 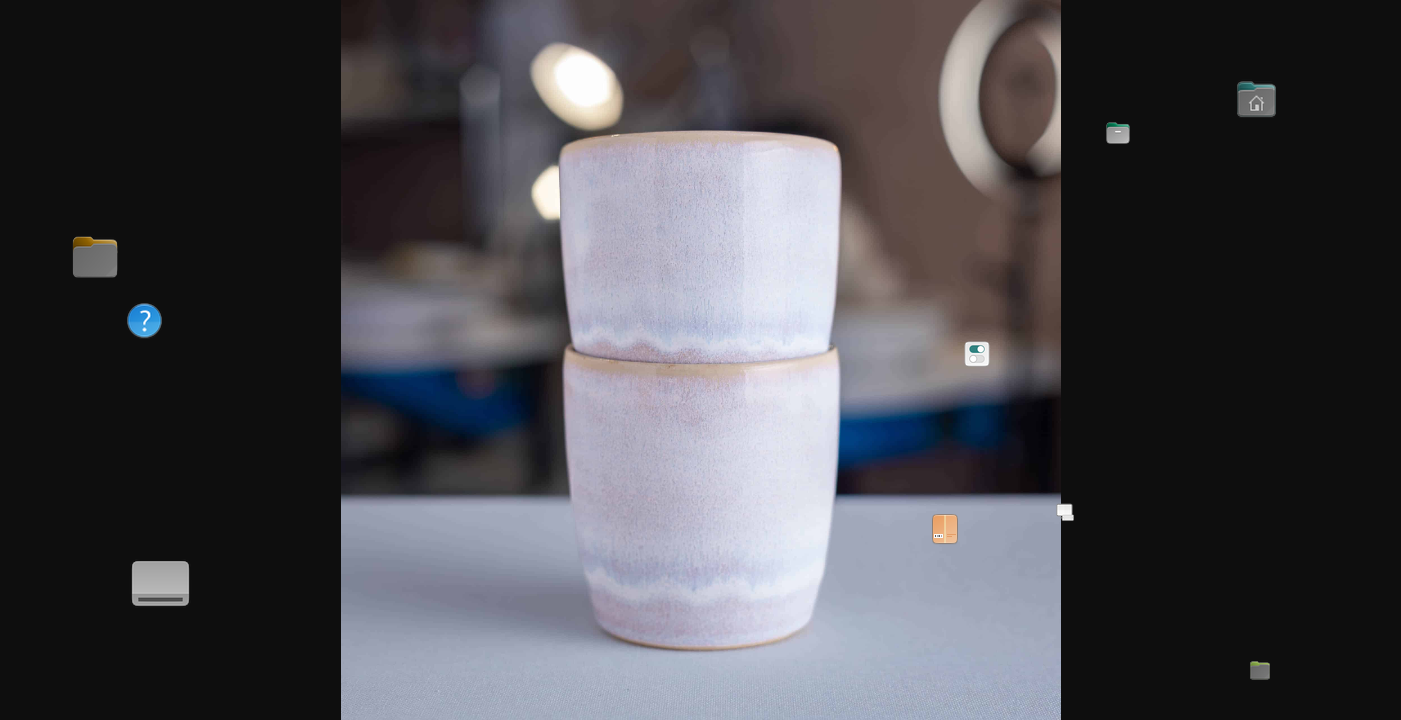 I want to click on open the software installer app, so click(x=945, y=529).